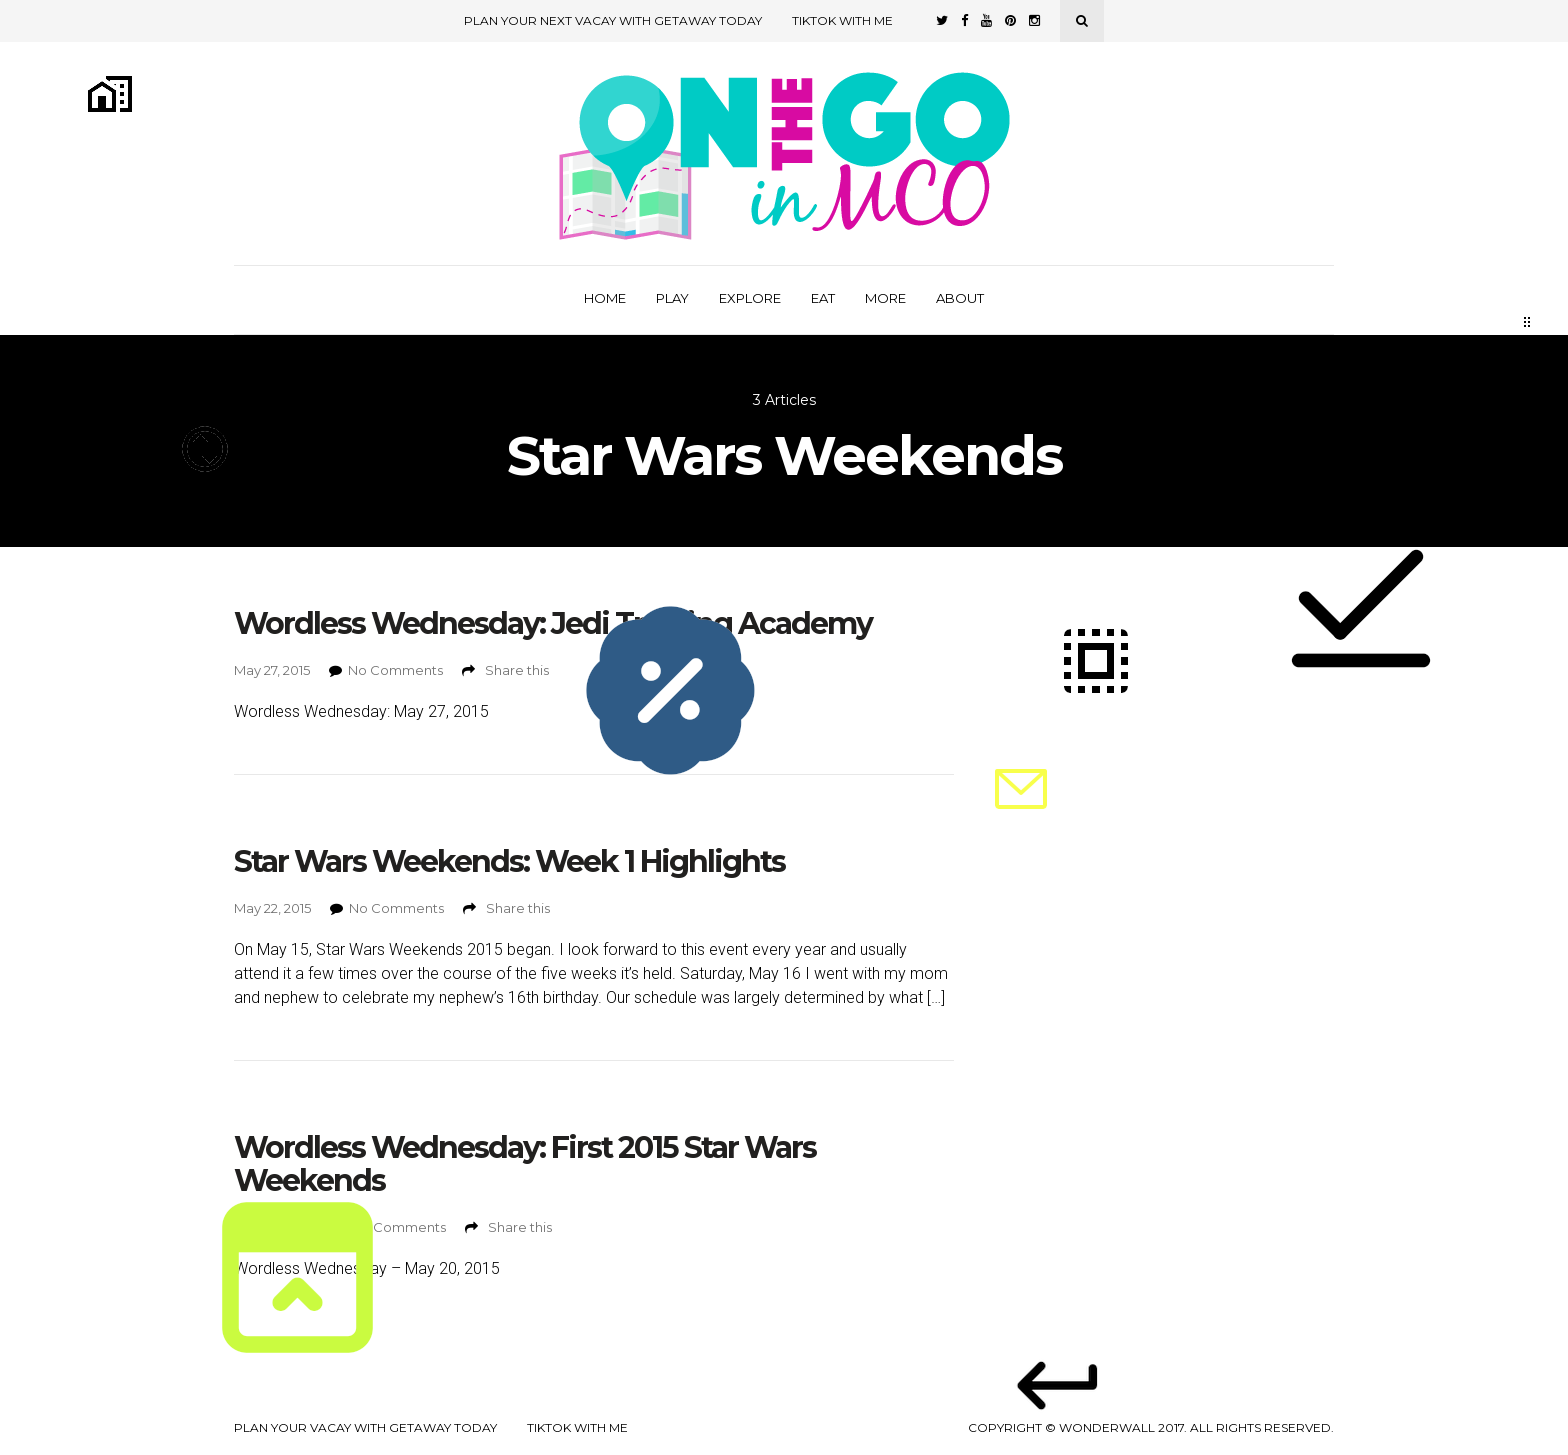  What do you see at coordinates (1058, 1385) in the screenshot?
I see `submit or confirm text input` at bounding box center [1058, 1385].